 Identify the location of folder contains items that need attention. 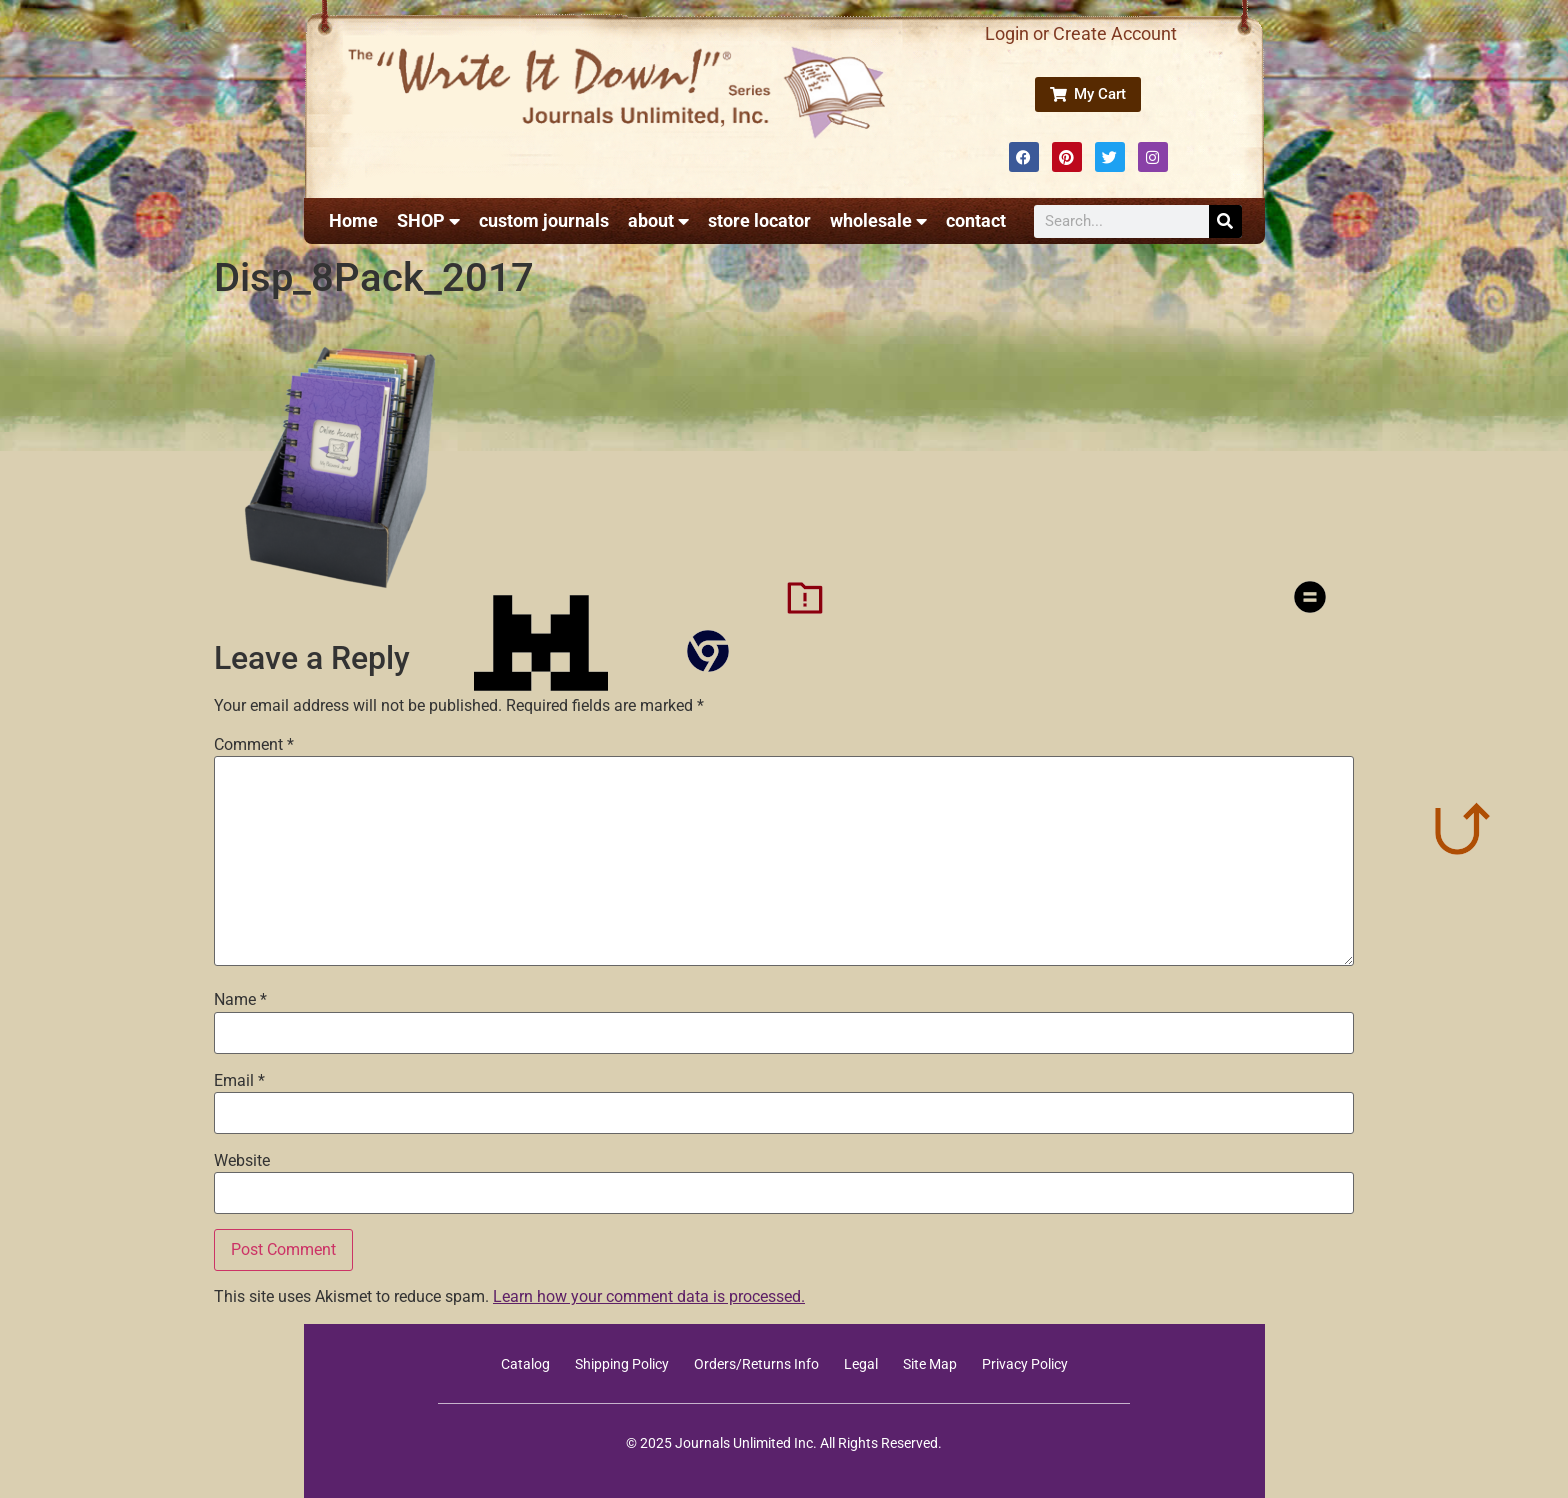
(805, 598).